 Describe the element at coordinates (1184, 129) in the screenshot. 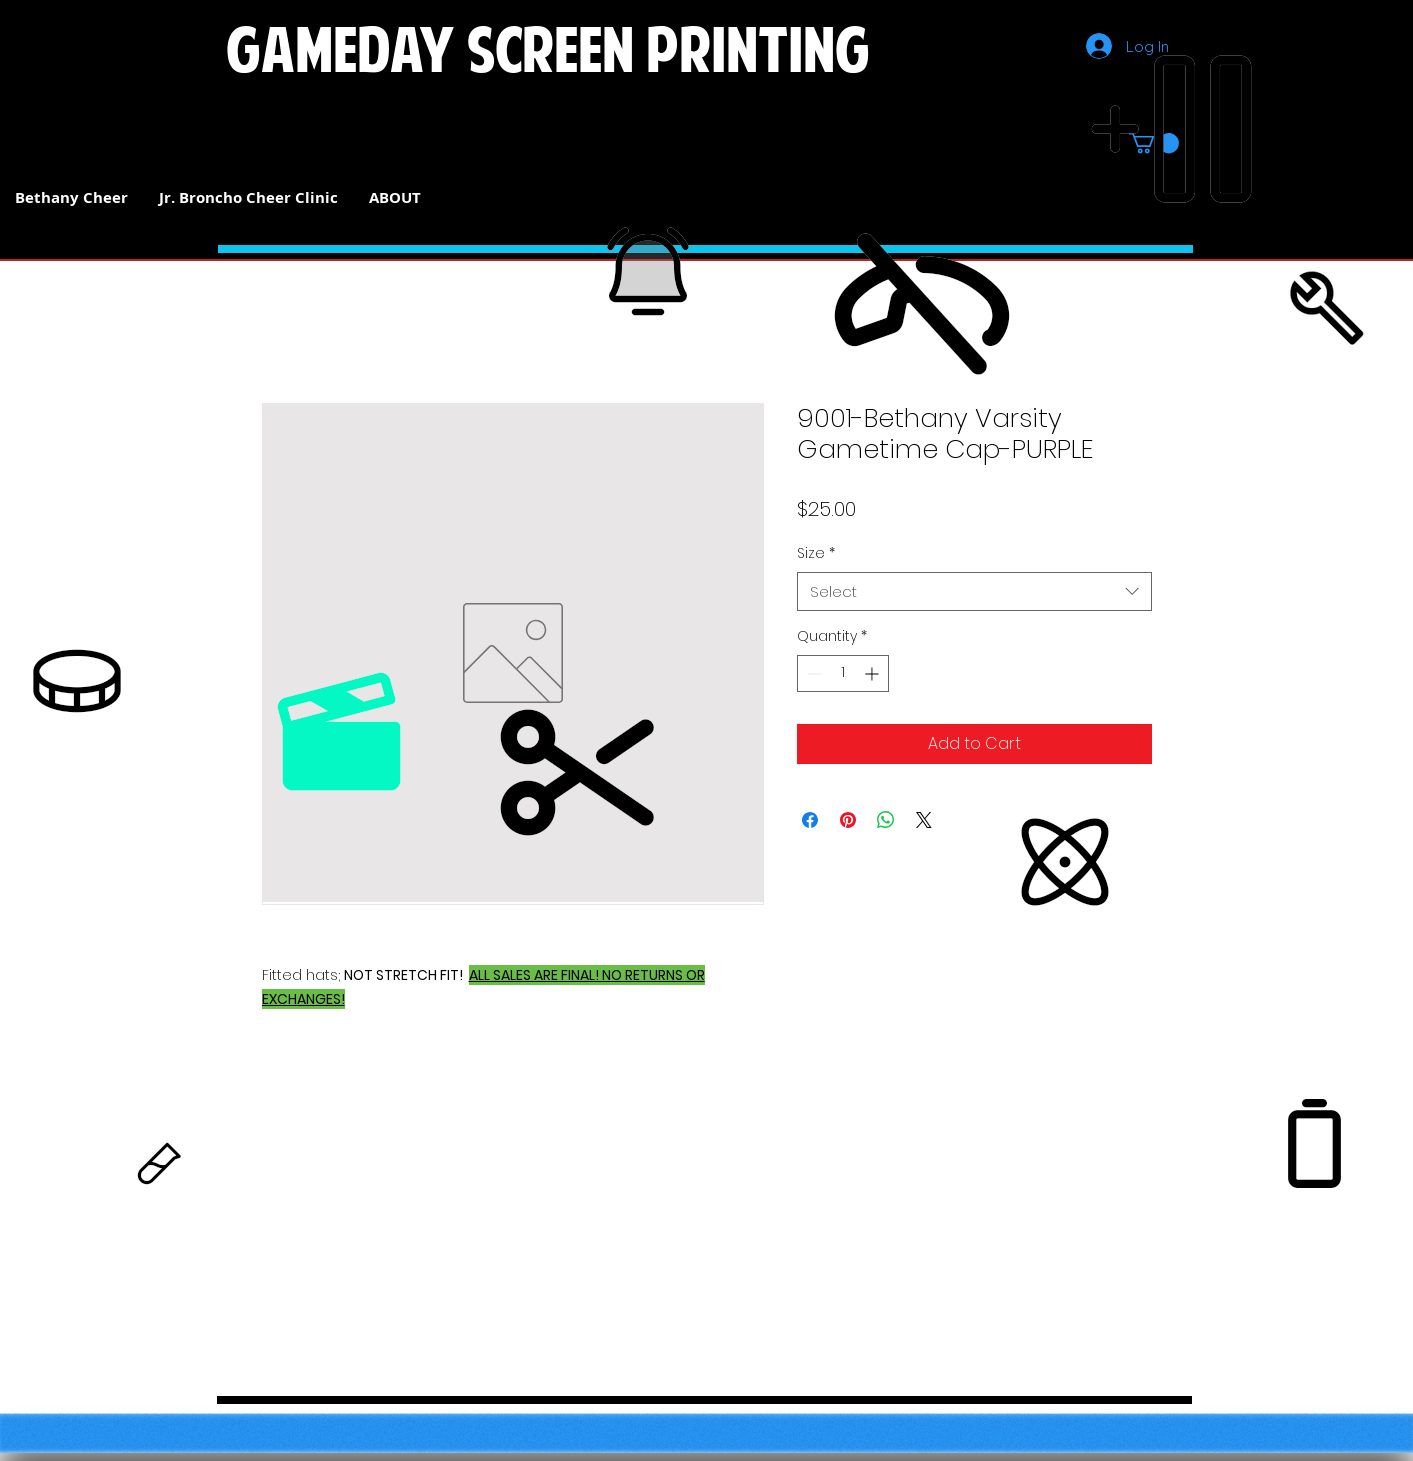

I see `add a new column to the left` at that location.